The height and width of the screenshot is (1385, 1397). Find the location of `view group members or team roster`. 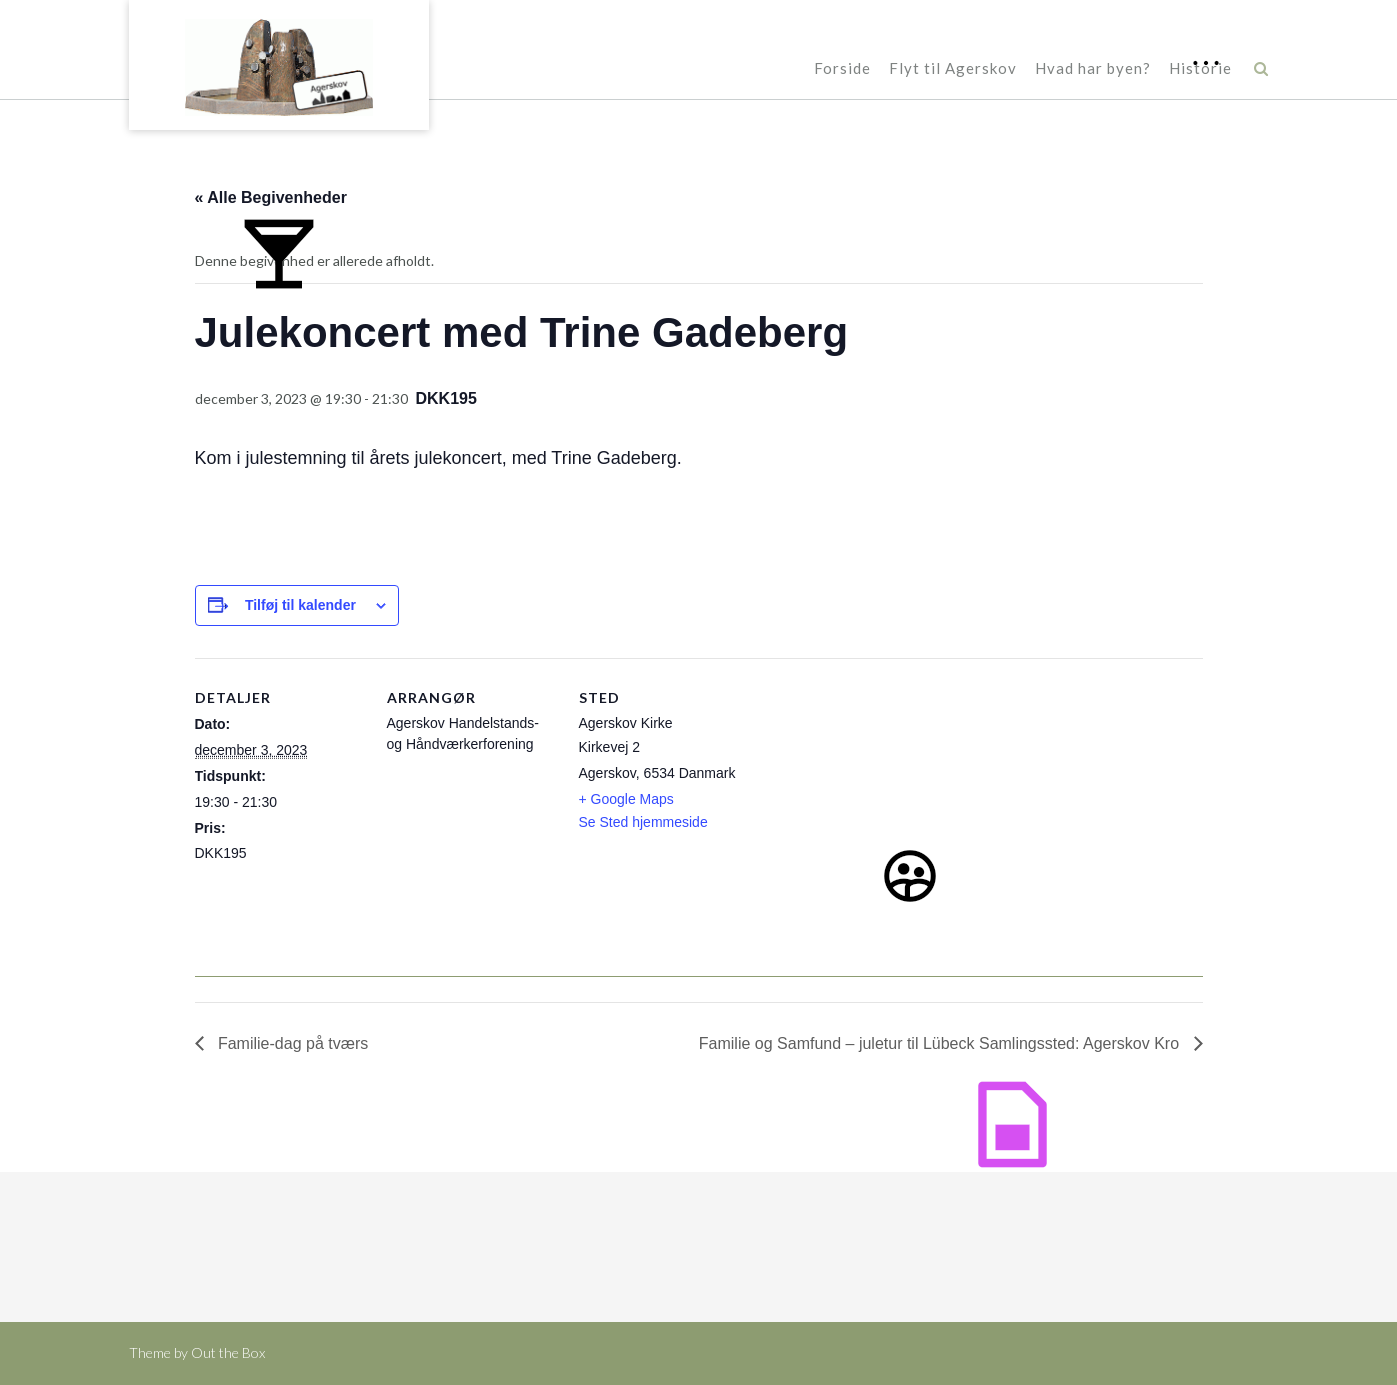

view group members or team roster is located at coordinates (910, 876).